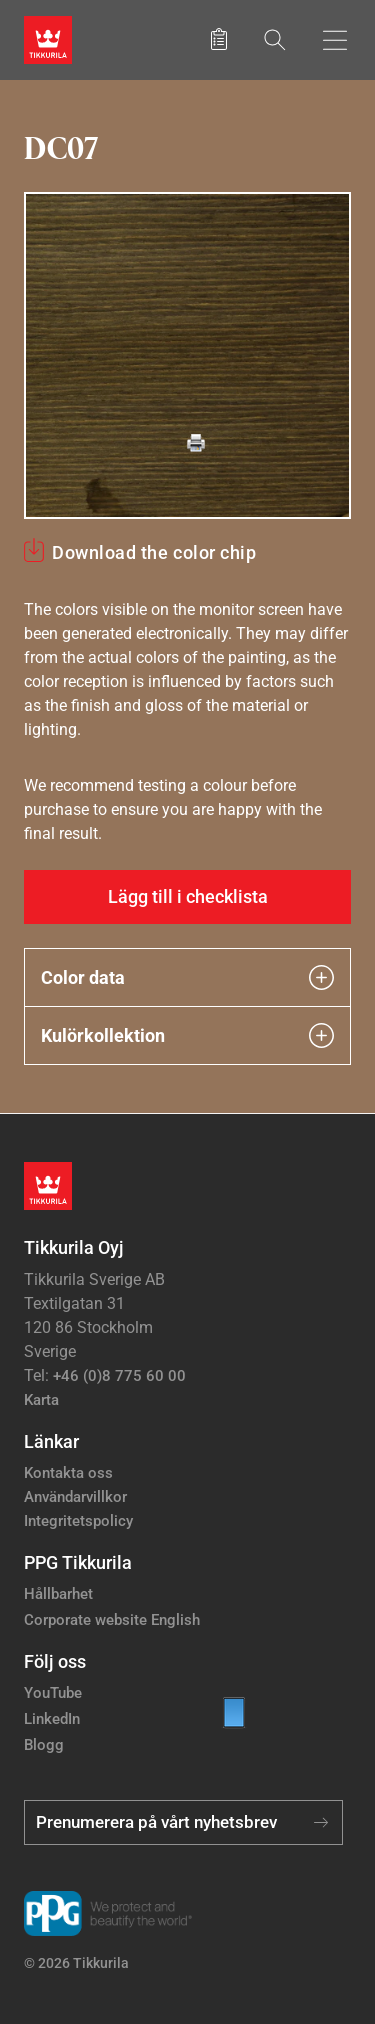 The width and height of the screenshot is (375, 2024). Describe the element at coordinates (234, 1713) in the screenshot. I see `iPad Air device icon` at that location.